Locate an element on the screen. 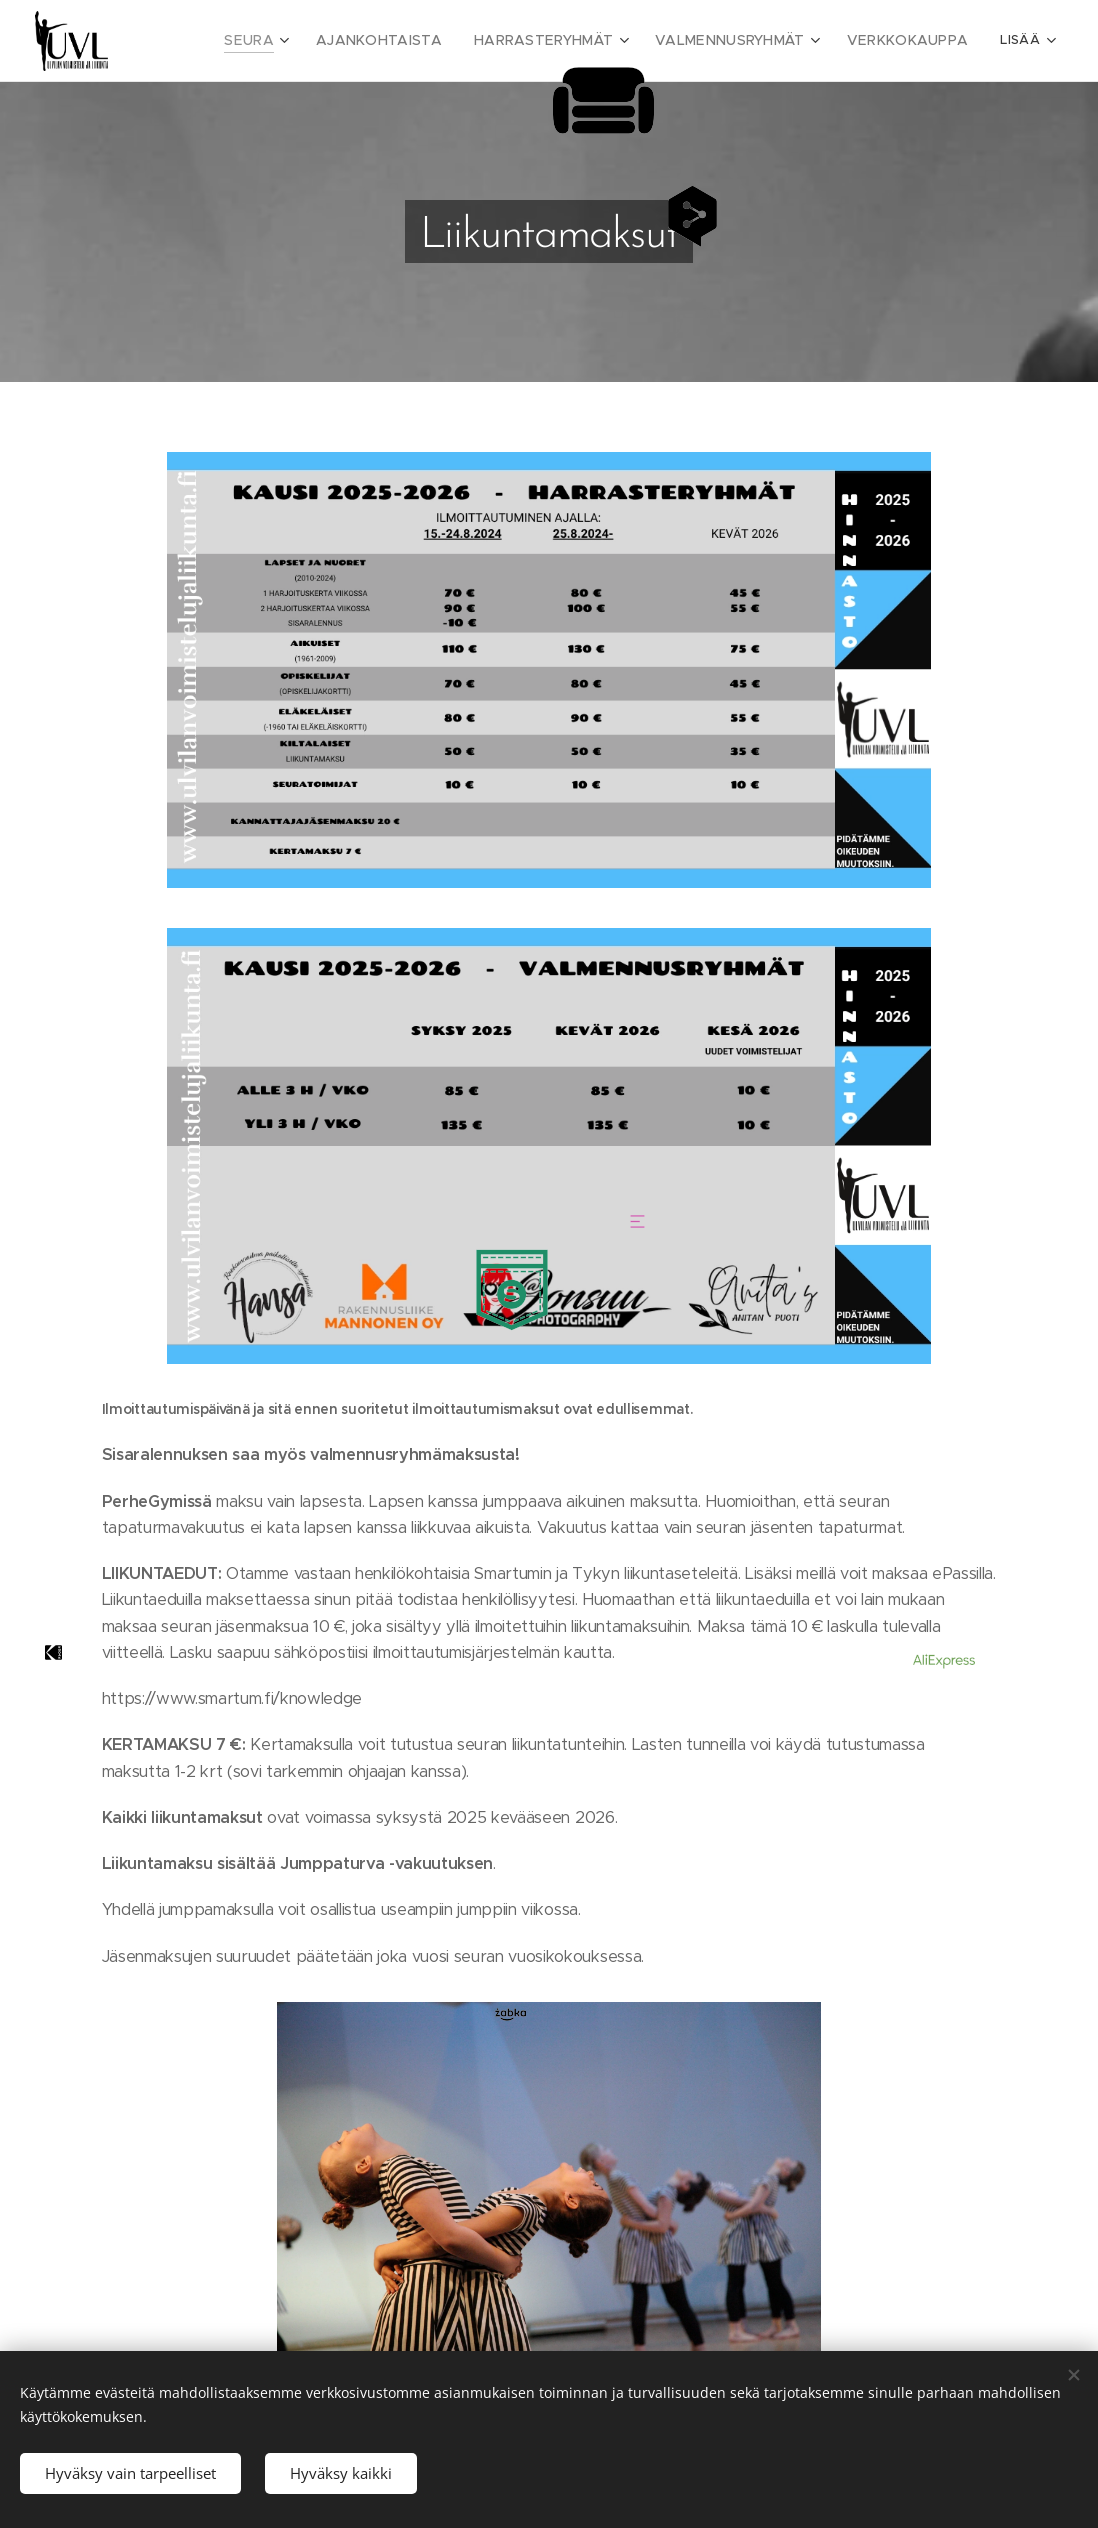  open navigation menu is located at coordinates (637, 1221).